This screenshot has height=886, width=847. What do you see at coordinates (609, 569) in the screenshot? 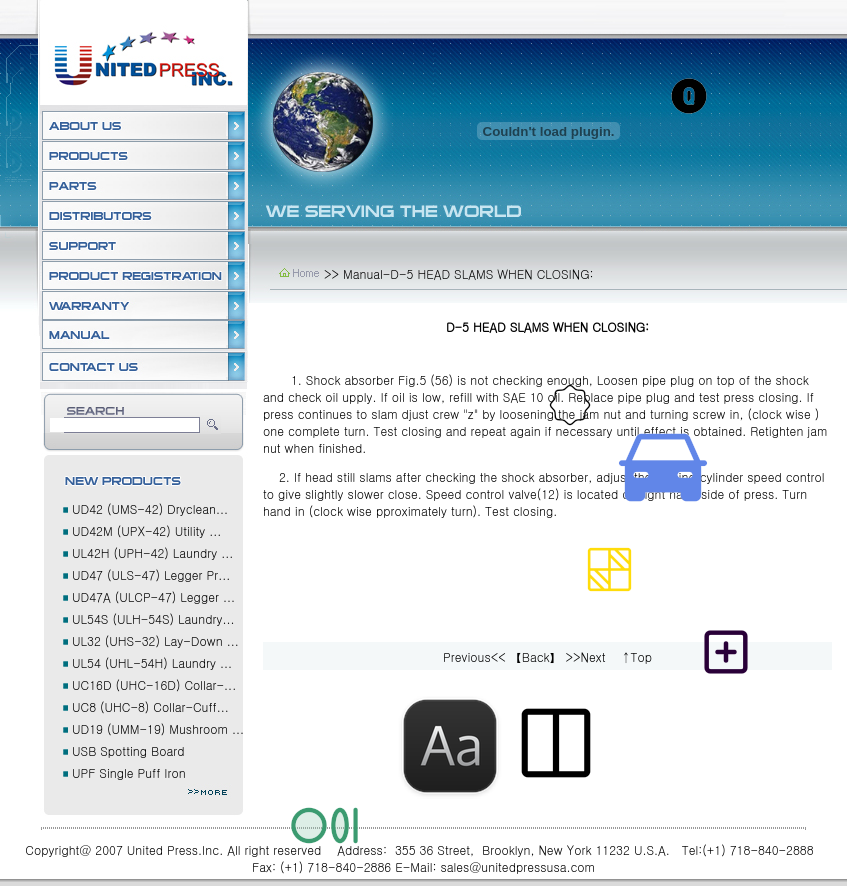
I see `indicates transparency in image editing` at bounding box center [609, 569].